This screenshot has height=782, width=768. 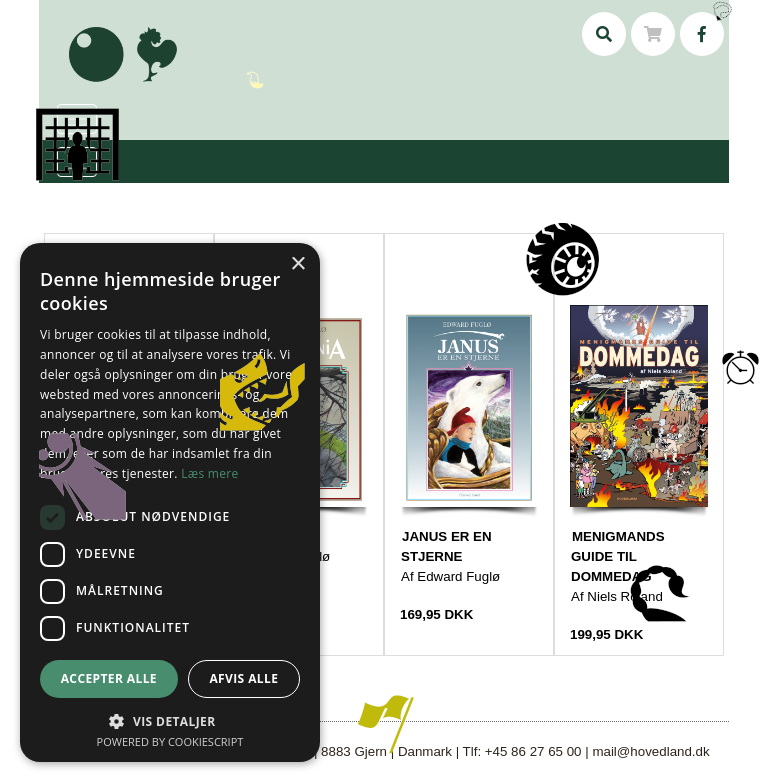 I want to click on select goalkeeper position in team lineup, so click(x=77, y=139).